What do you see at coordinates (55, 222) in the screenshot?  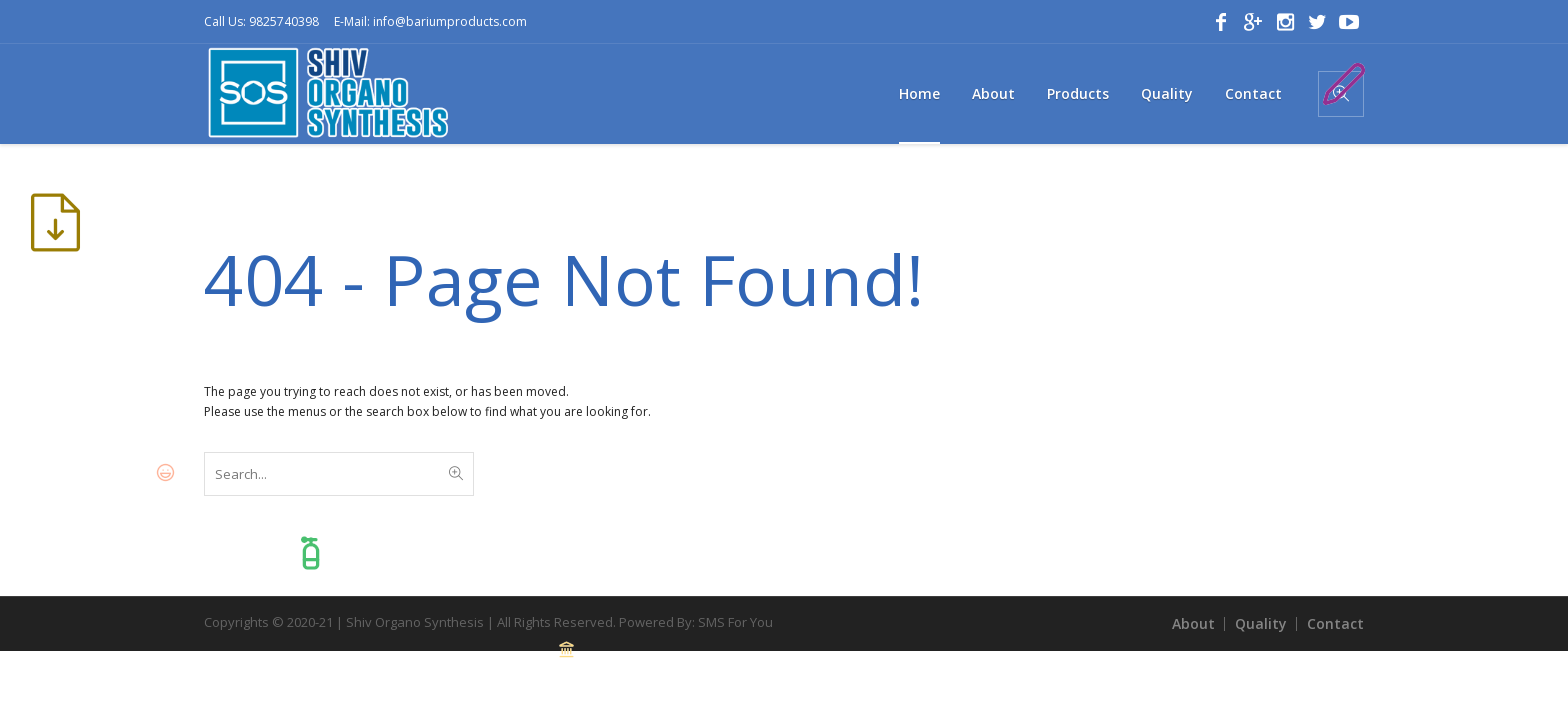 I see `download a file` at bounding box center [55, 222].